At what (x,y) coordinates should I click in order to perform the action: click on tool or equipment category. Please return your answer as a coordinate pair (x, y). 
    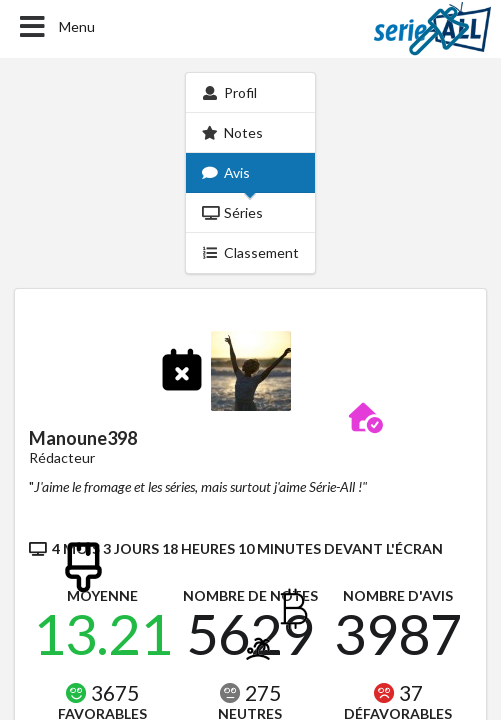
    Looking at the image, I should click on (439, 33).